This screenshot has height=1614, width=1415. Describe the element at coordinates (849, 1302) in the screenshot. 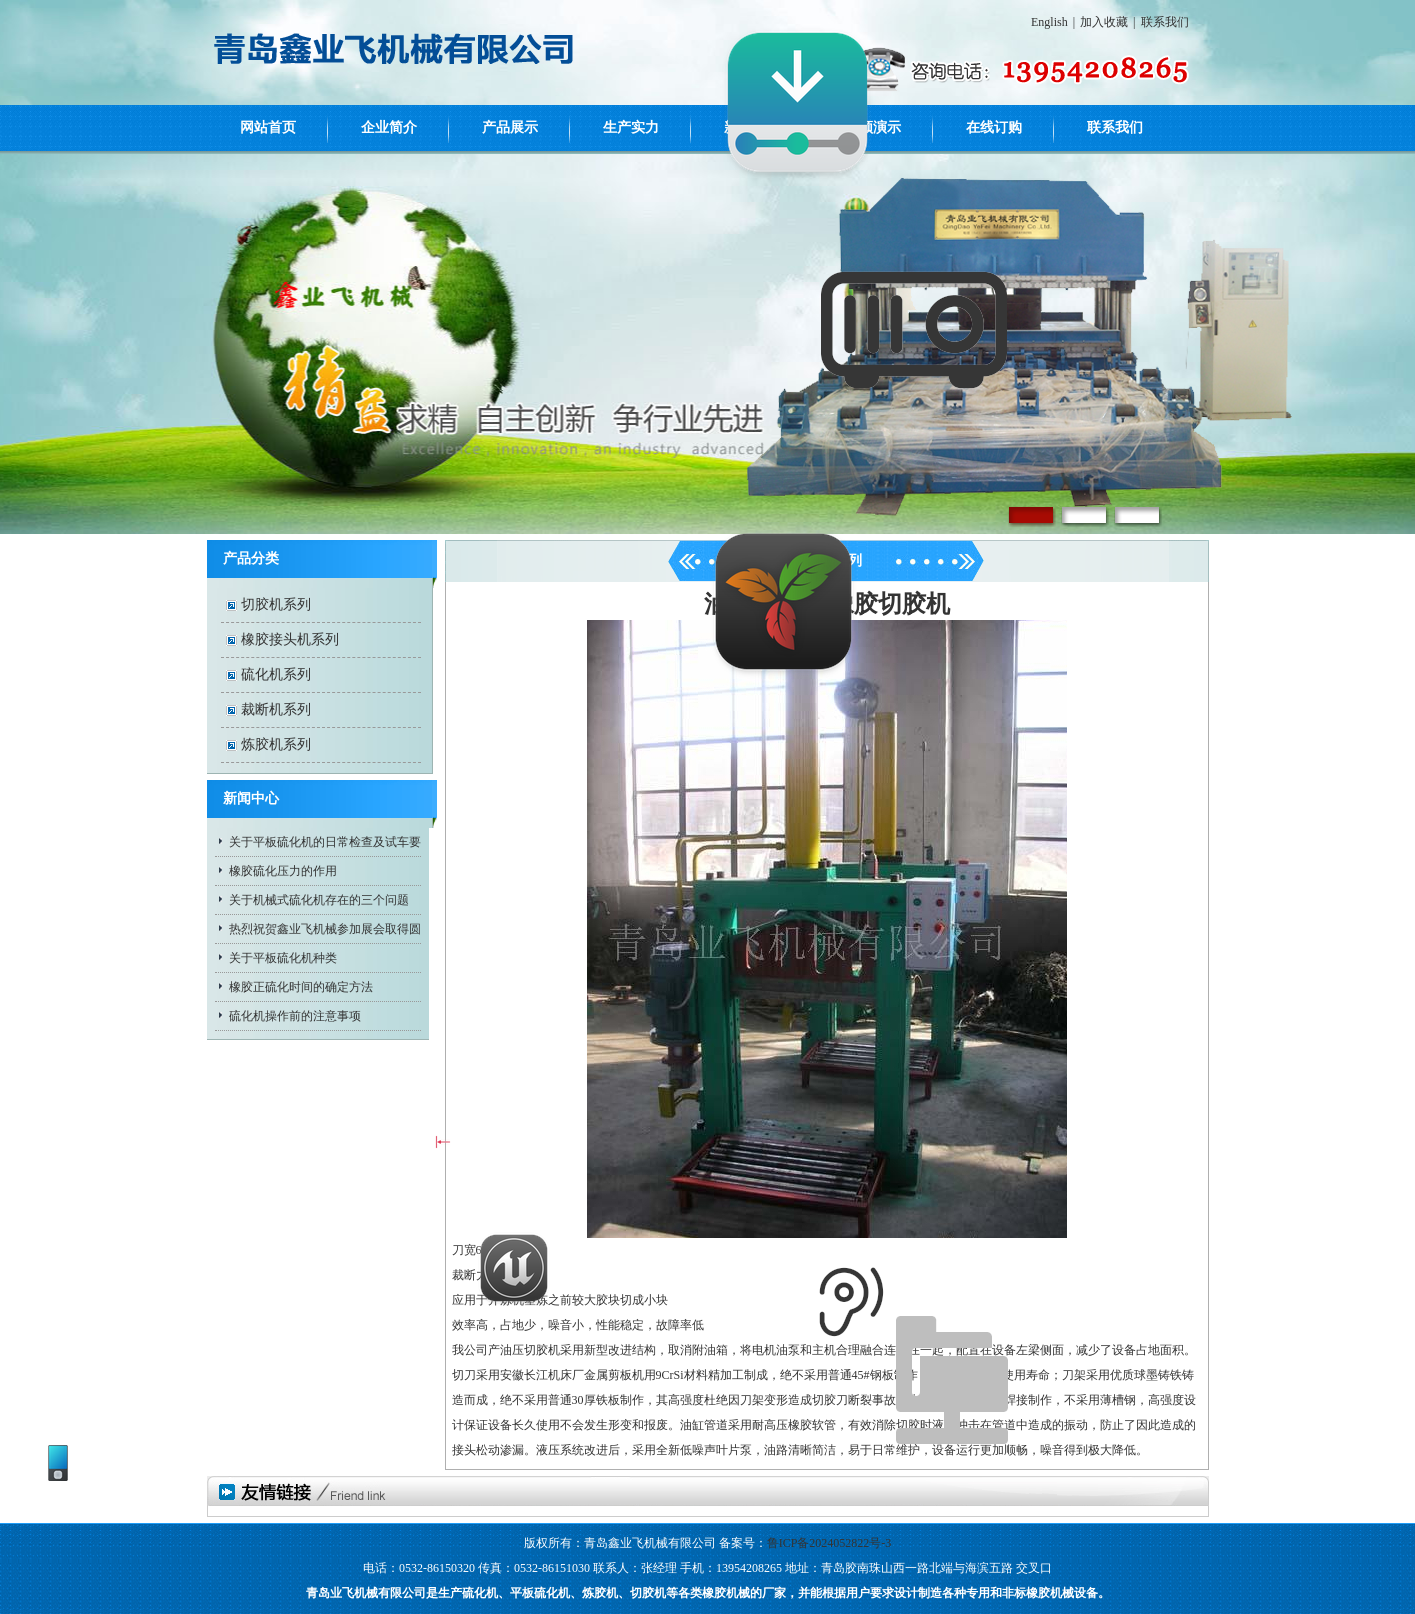

I see `access hearing accessibility settings` at that location.